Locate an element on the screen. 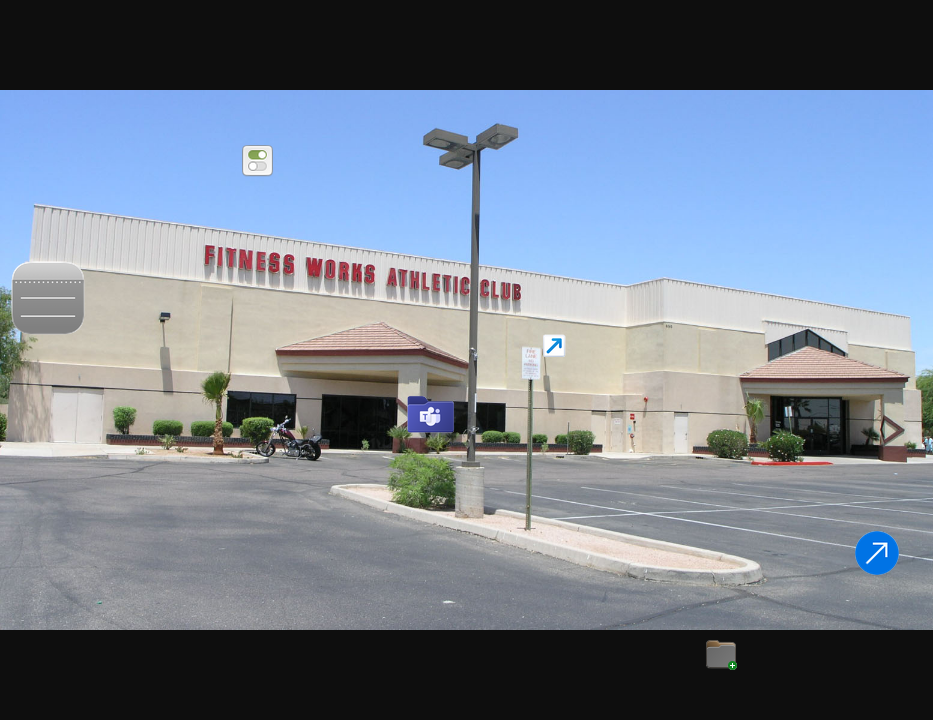 Image resolution: width=933 pixels, height=720 pixels. create a new folder is located at coordinates (721, 654).